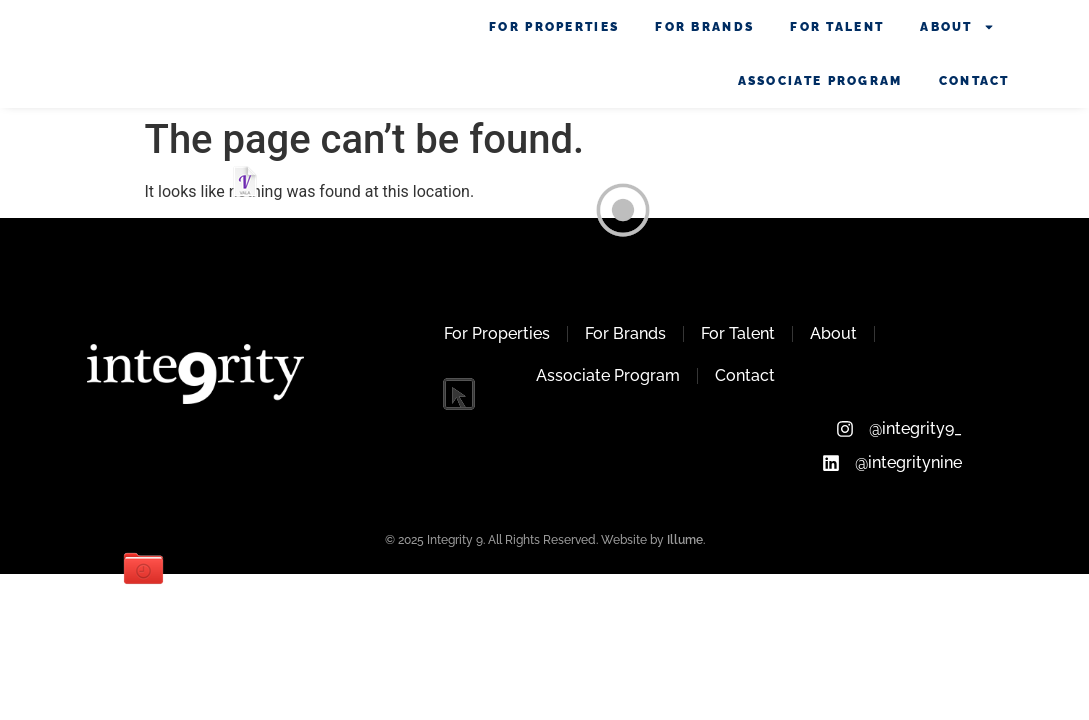  I want to click on indicates a selected radio button option, so click(623, 210).